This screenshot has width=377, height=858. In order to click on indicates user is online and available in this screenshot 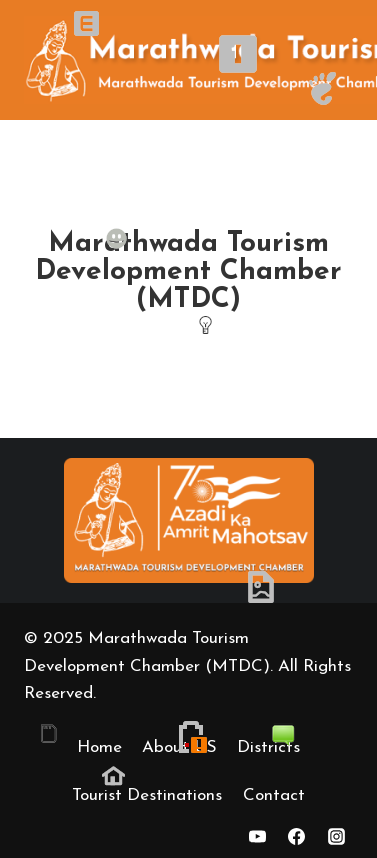, I will do `click(283, 735)`.